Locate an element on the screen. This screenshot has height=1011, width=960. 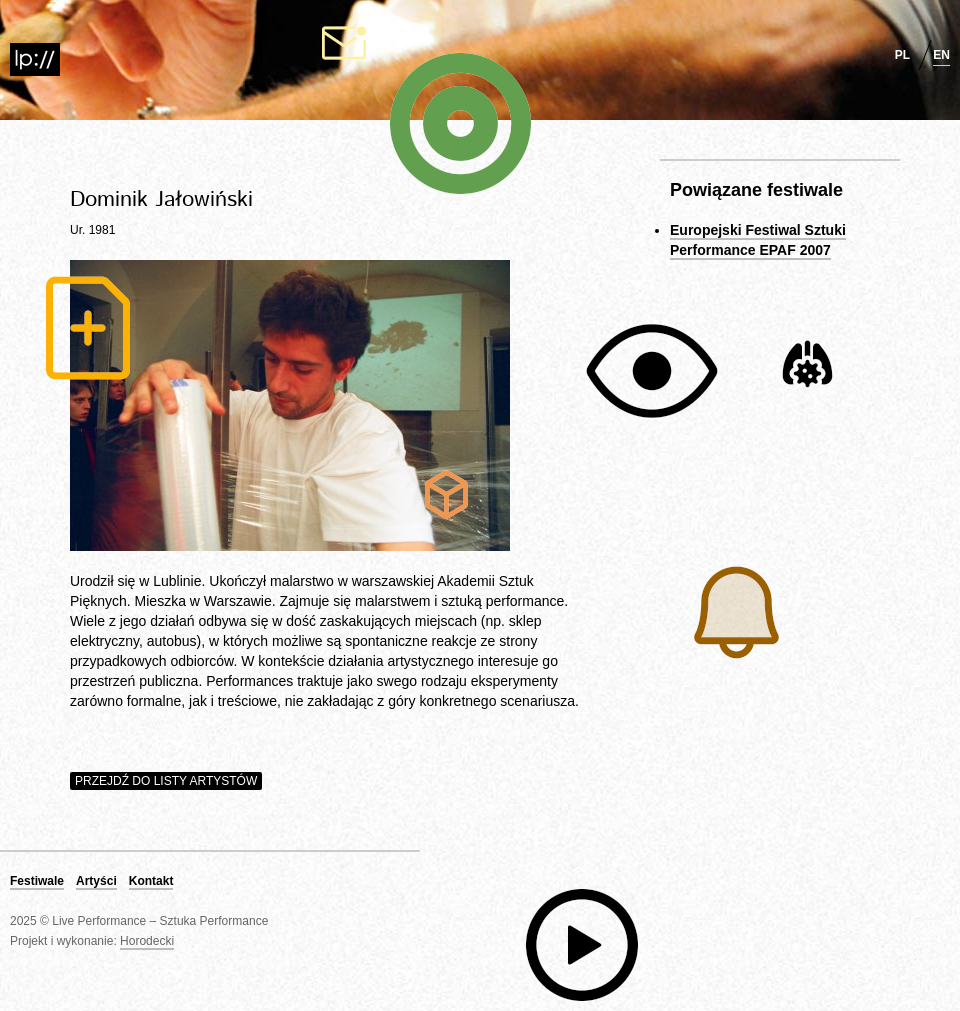
play media or video content is located at coordinates (582, 945).